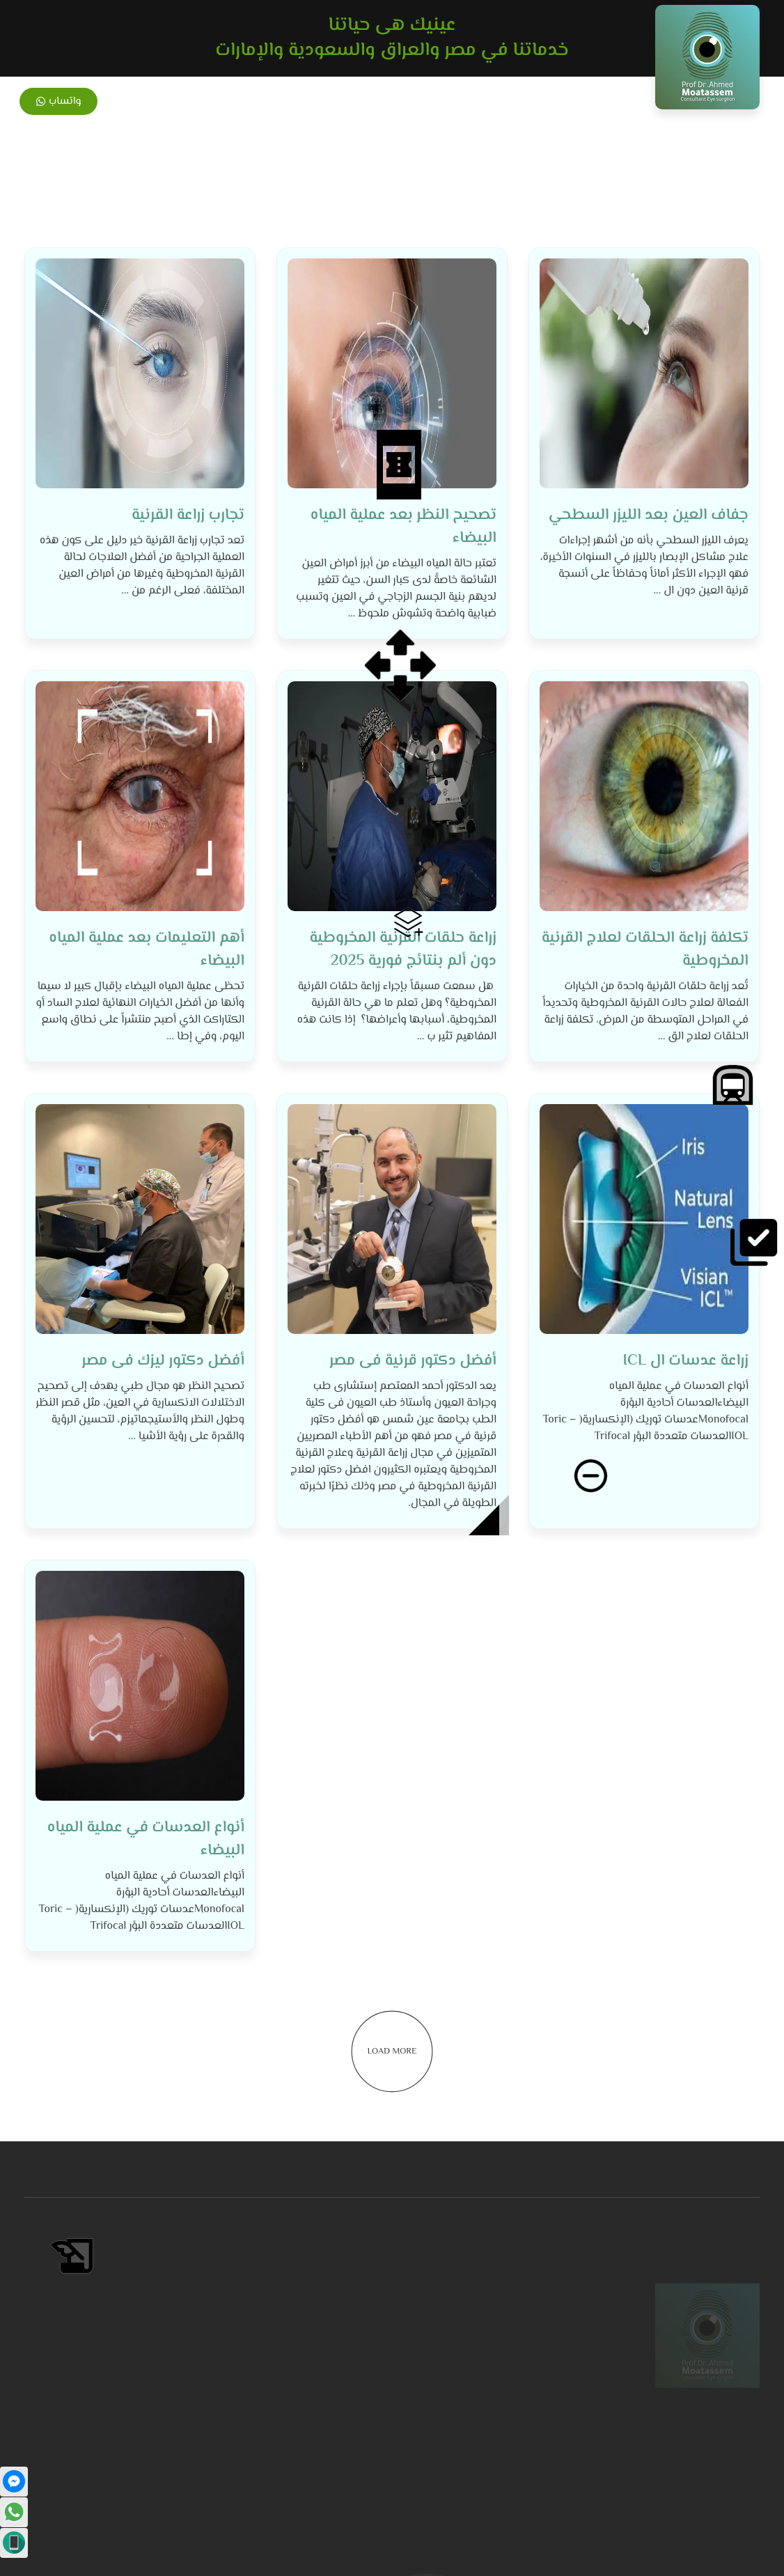 This screenshot has height=2576, width=784. What do you see at coordinates (655, 867) in the screenshot?
I see `code scan completed successfully` at bounding box center [655, 867].